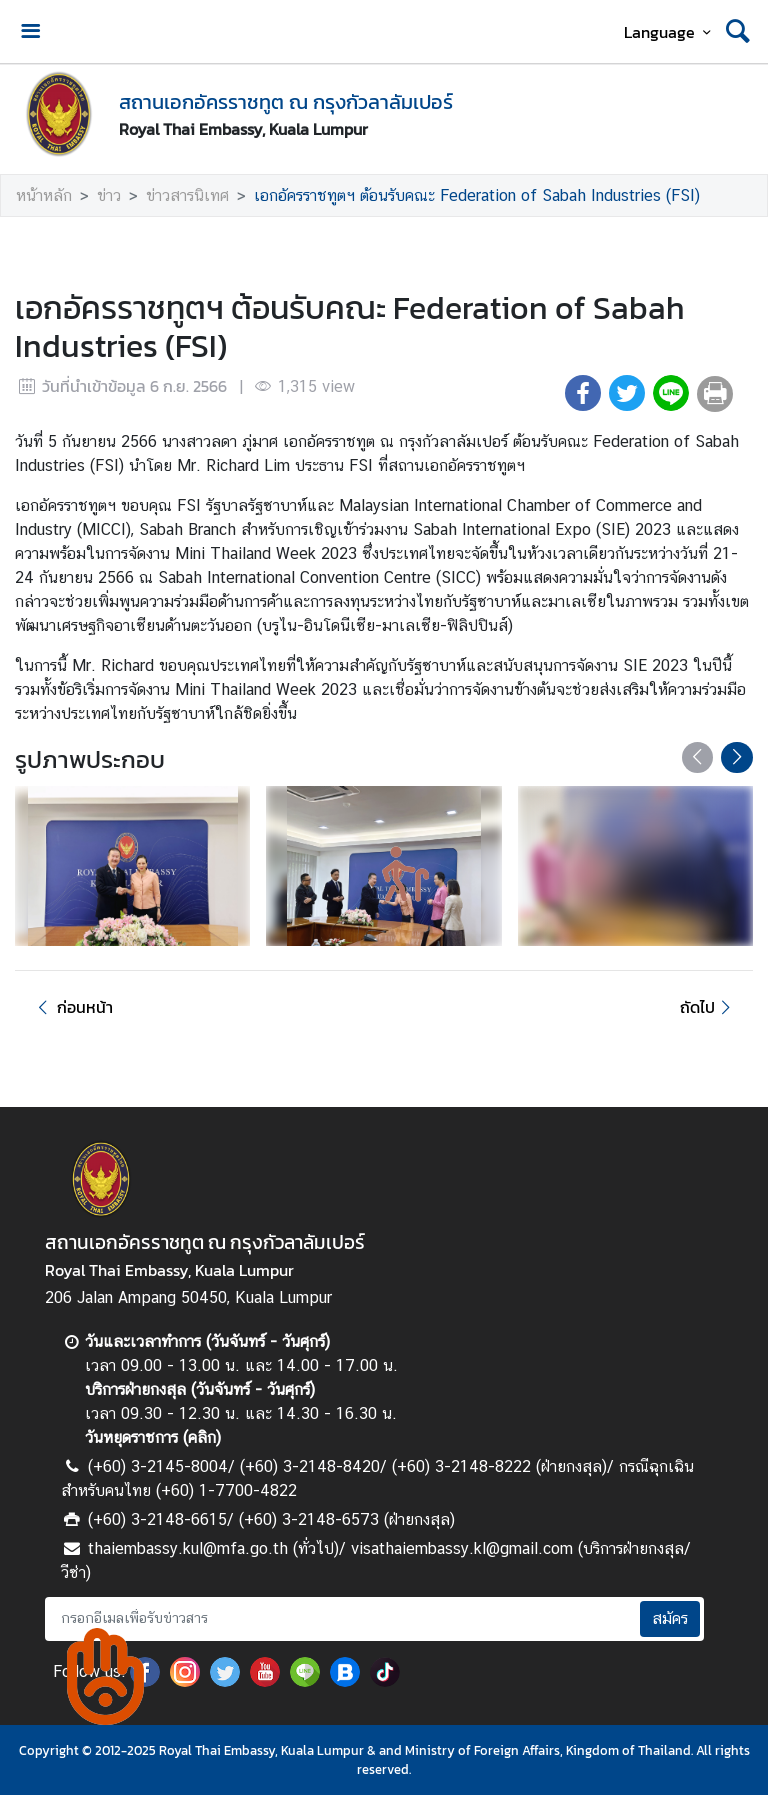 The image size is (768, 1795). What do you see at coordinates (105, 1676) in the screenshot?
I see `access palm reading or hand analysis feature` at bounding box center [105, 1676].